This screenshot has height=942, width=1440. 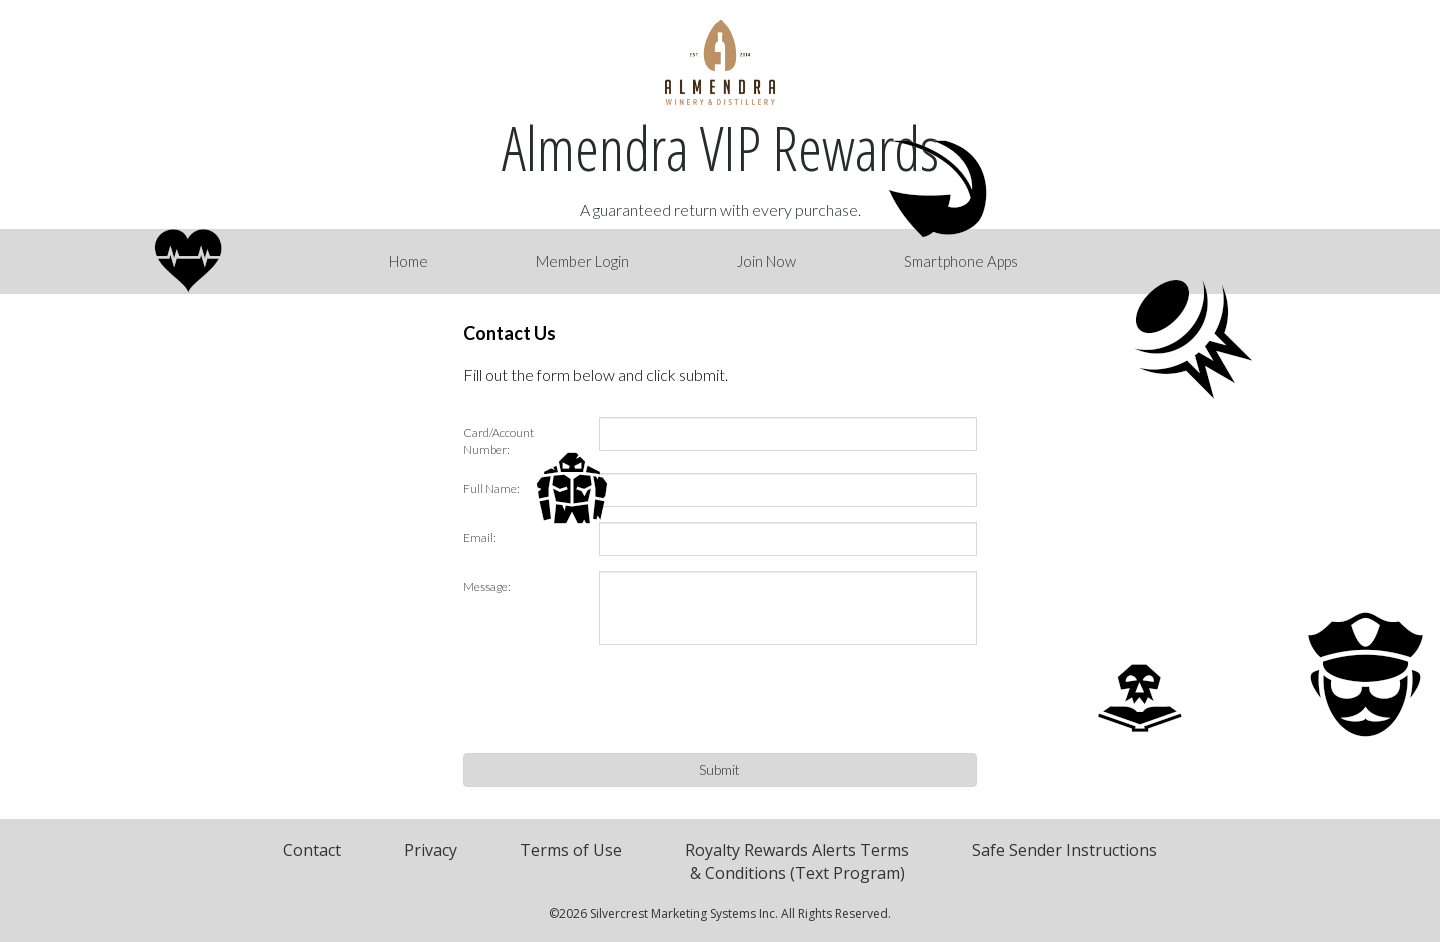 I want to click on view death note or cursed book item in game inventory, so click(x=1139, y=700).